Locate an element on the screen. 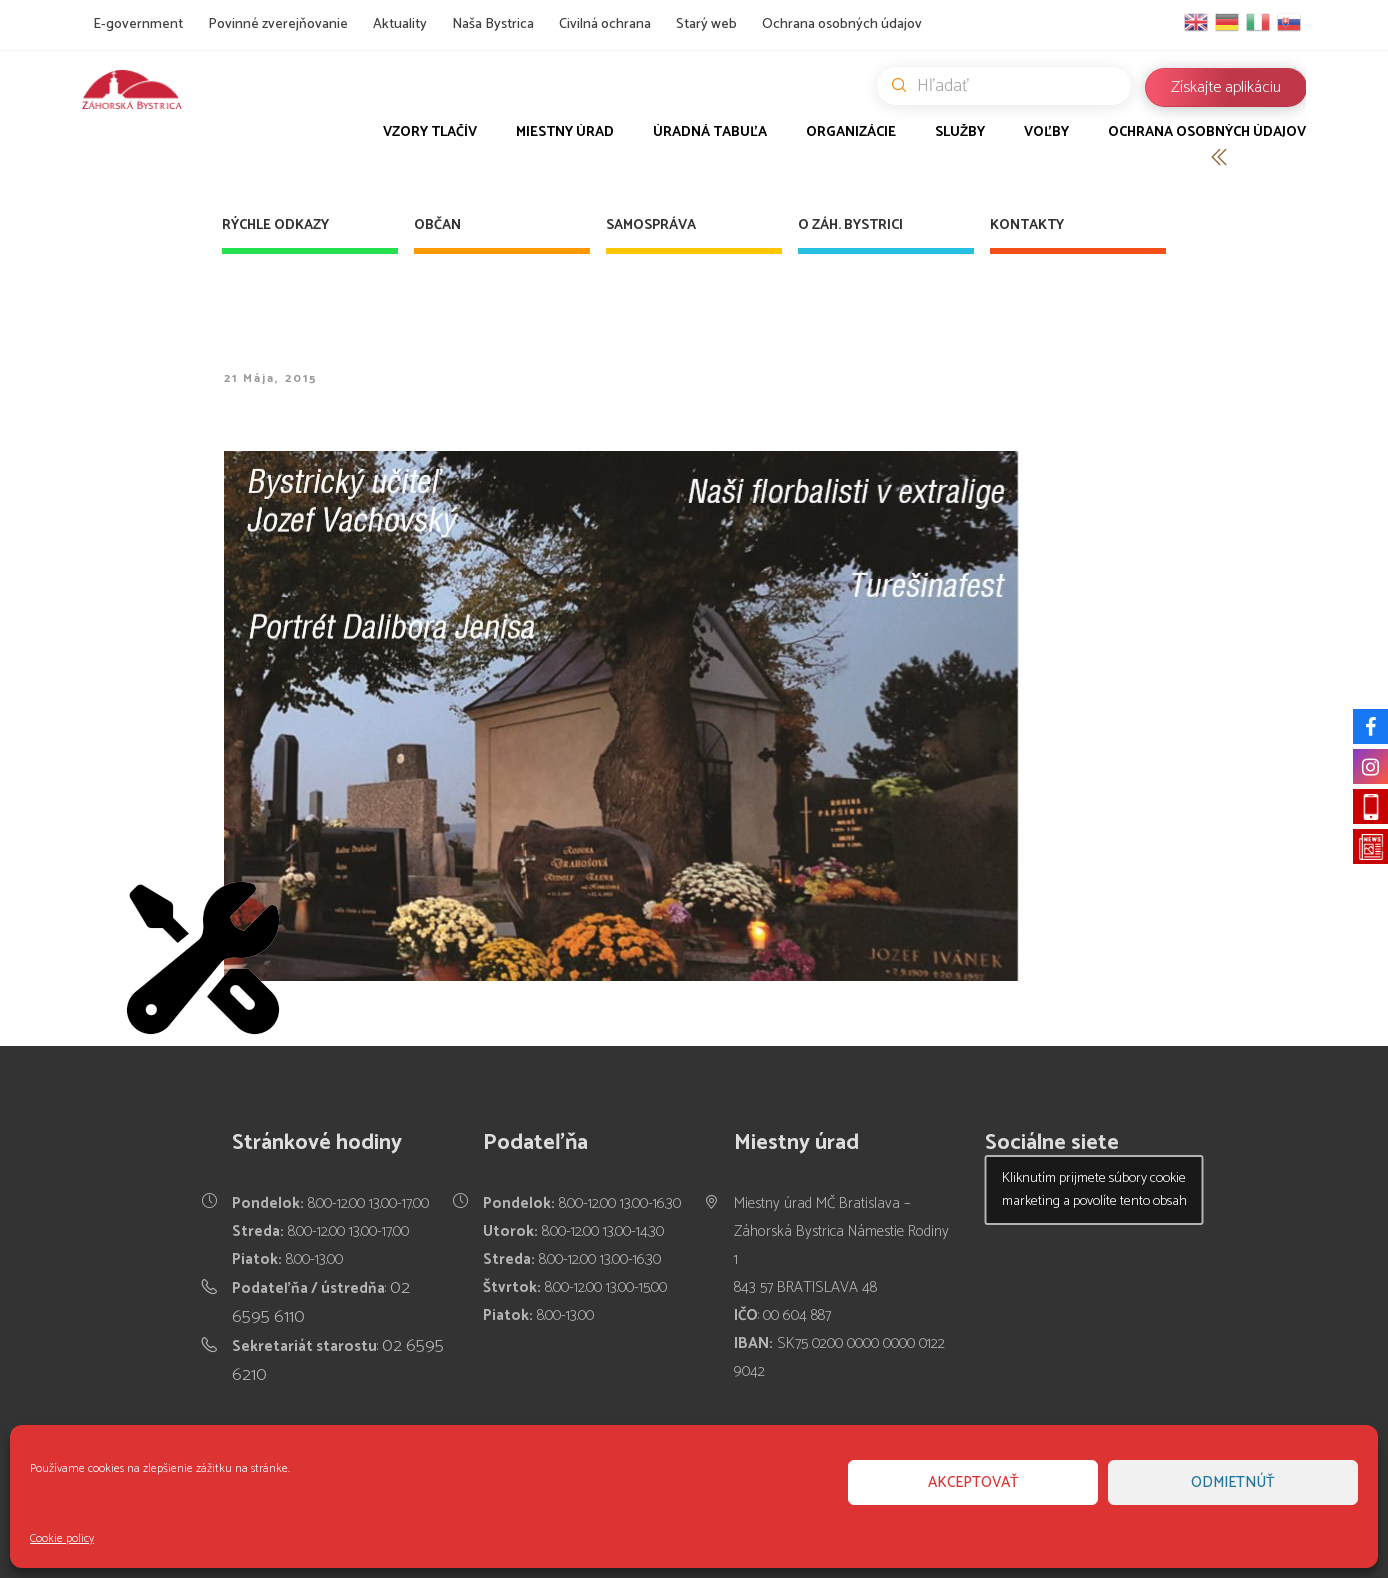 The height and width of the screenshot is (1578, 1388). go back to the beginning is located at coordinates (1219, 157).